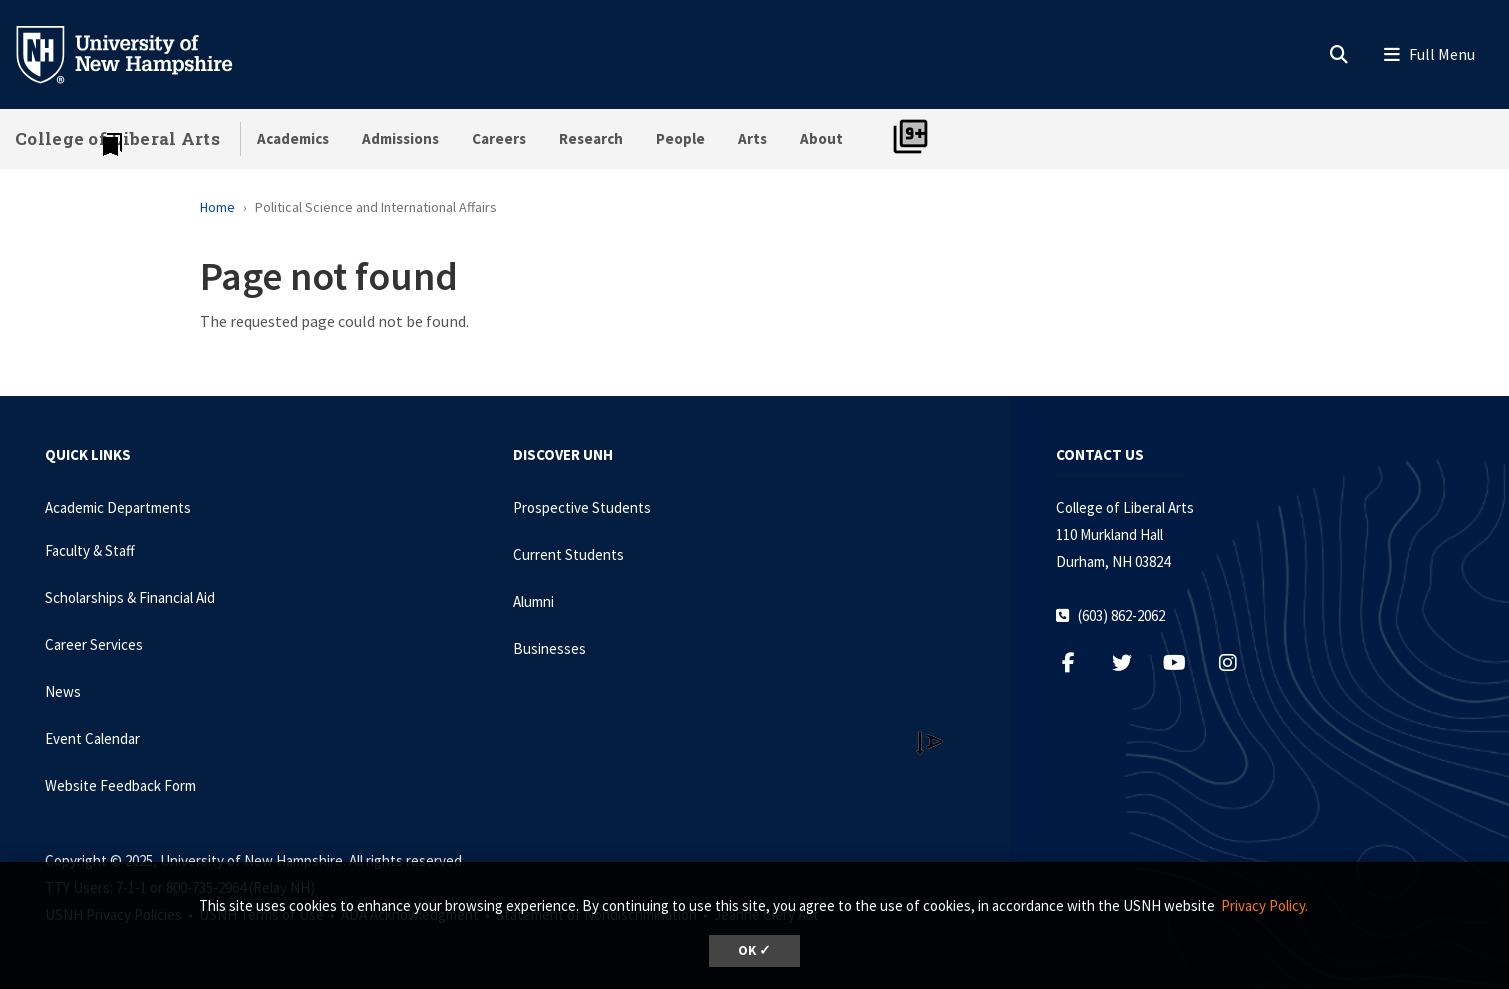  What do you see at coordinates (910, 136) in the screenshot?
I see `indicates 9 or more items in a stack or collection` at bounding box center [910, 136].